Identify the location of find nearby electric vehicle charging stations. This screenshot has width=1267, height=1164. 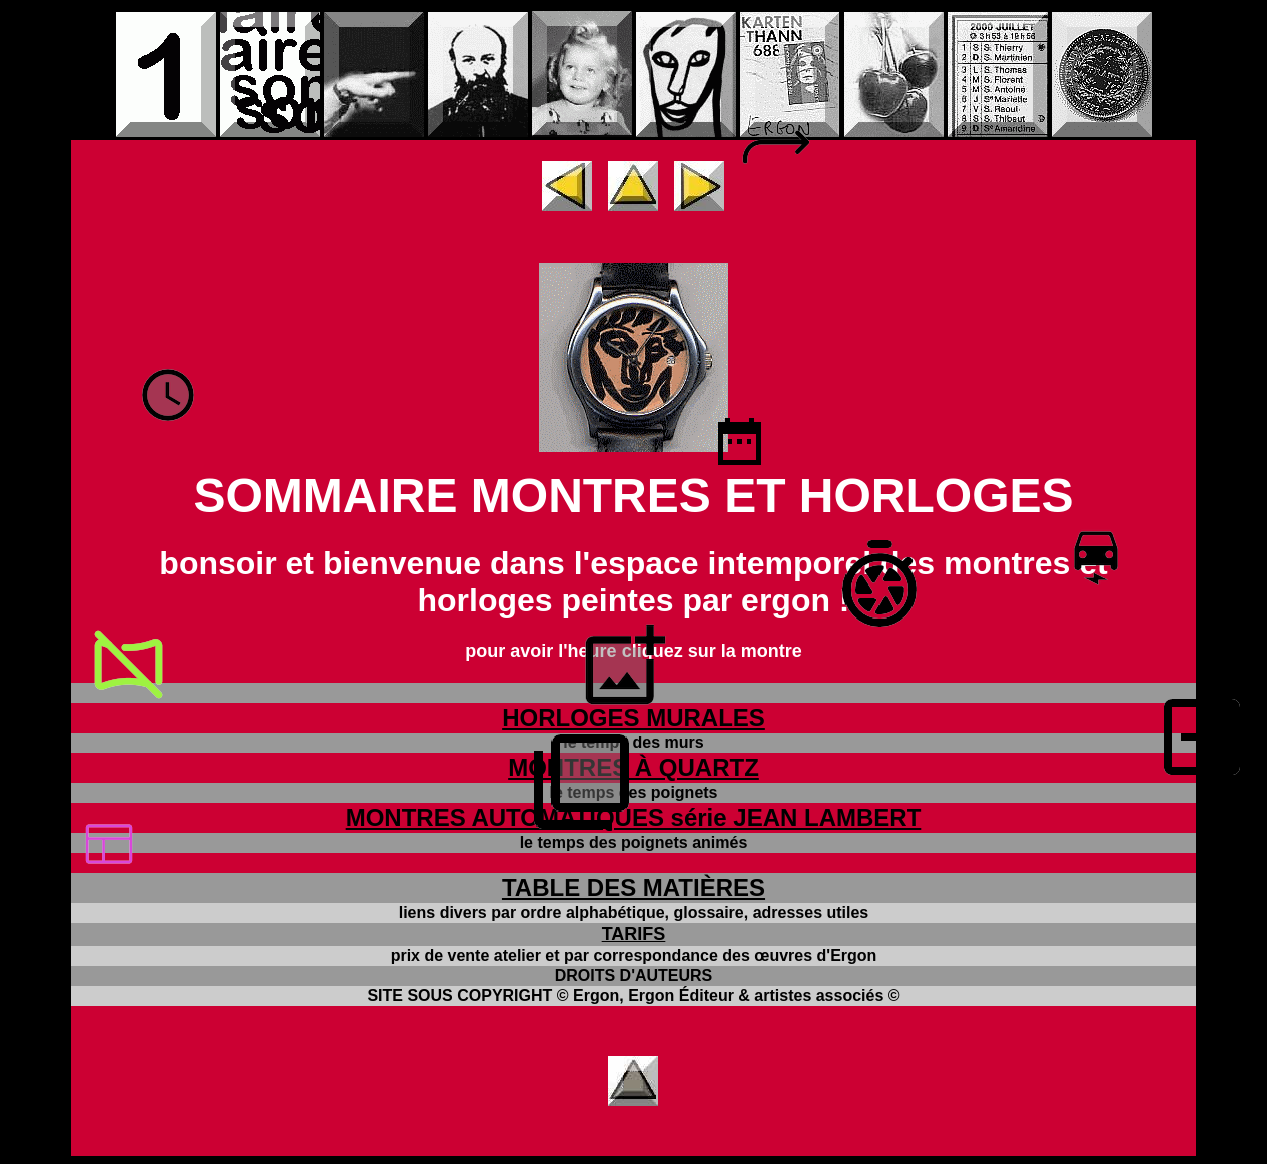
(1096, 558).